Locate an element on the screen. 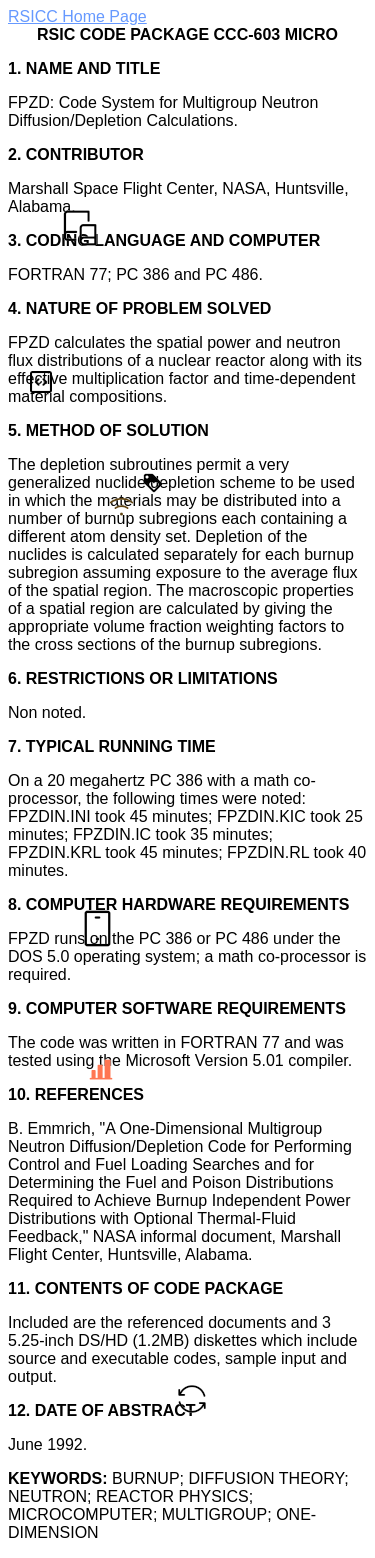 The image size is (375, 1558). view mobile device settings is located at coordinates (97, 928).